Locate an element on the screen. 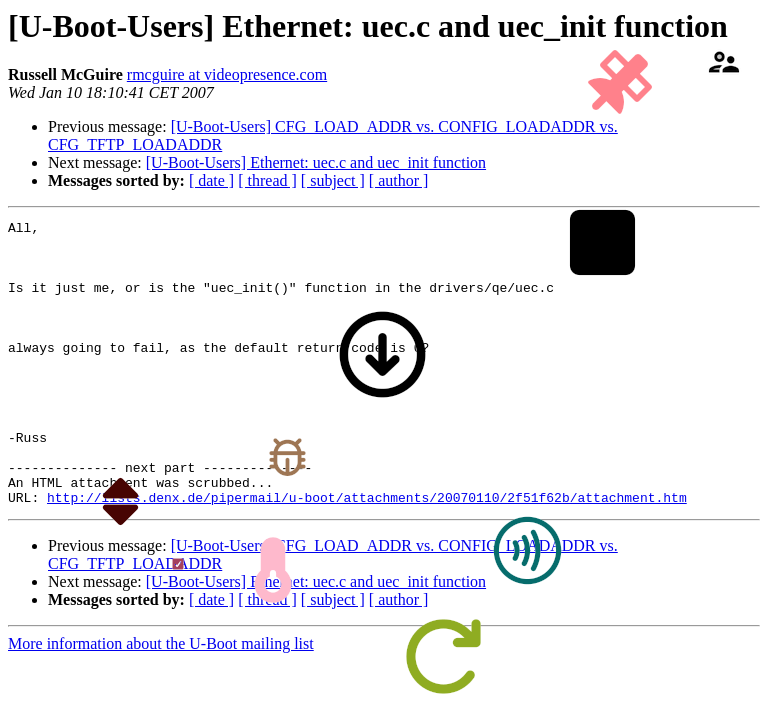 This screenshot has width=768, height=720. sort items in no particular order is located at coordinates (120, 501).